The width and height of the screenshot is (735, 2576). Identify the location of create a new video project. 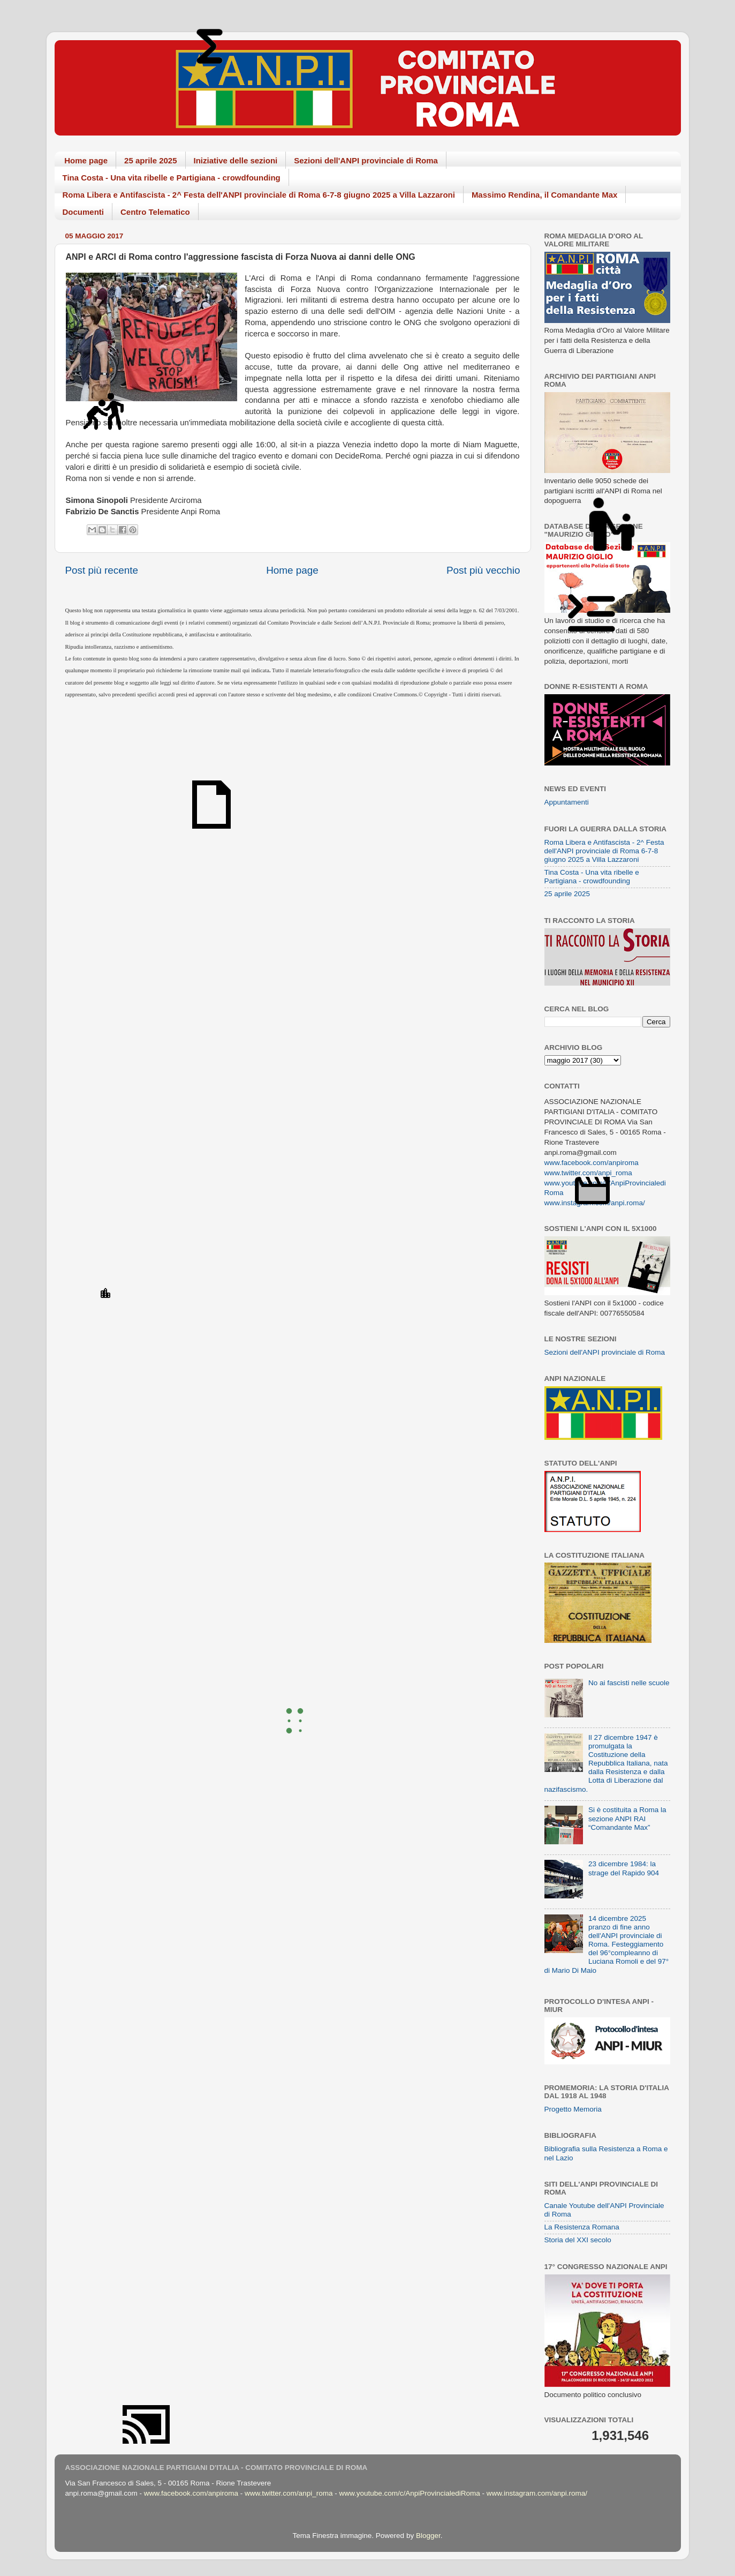
(592, 1190).